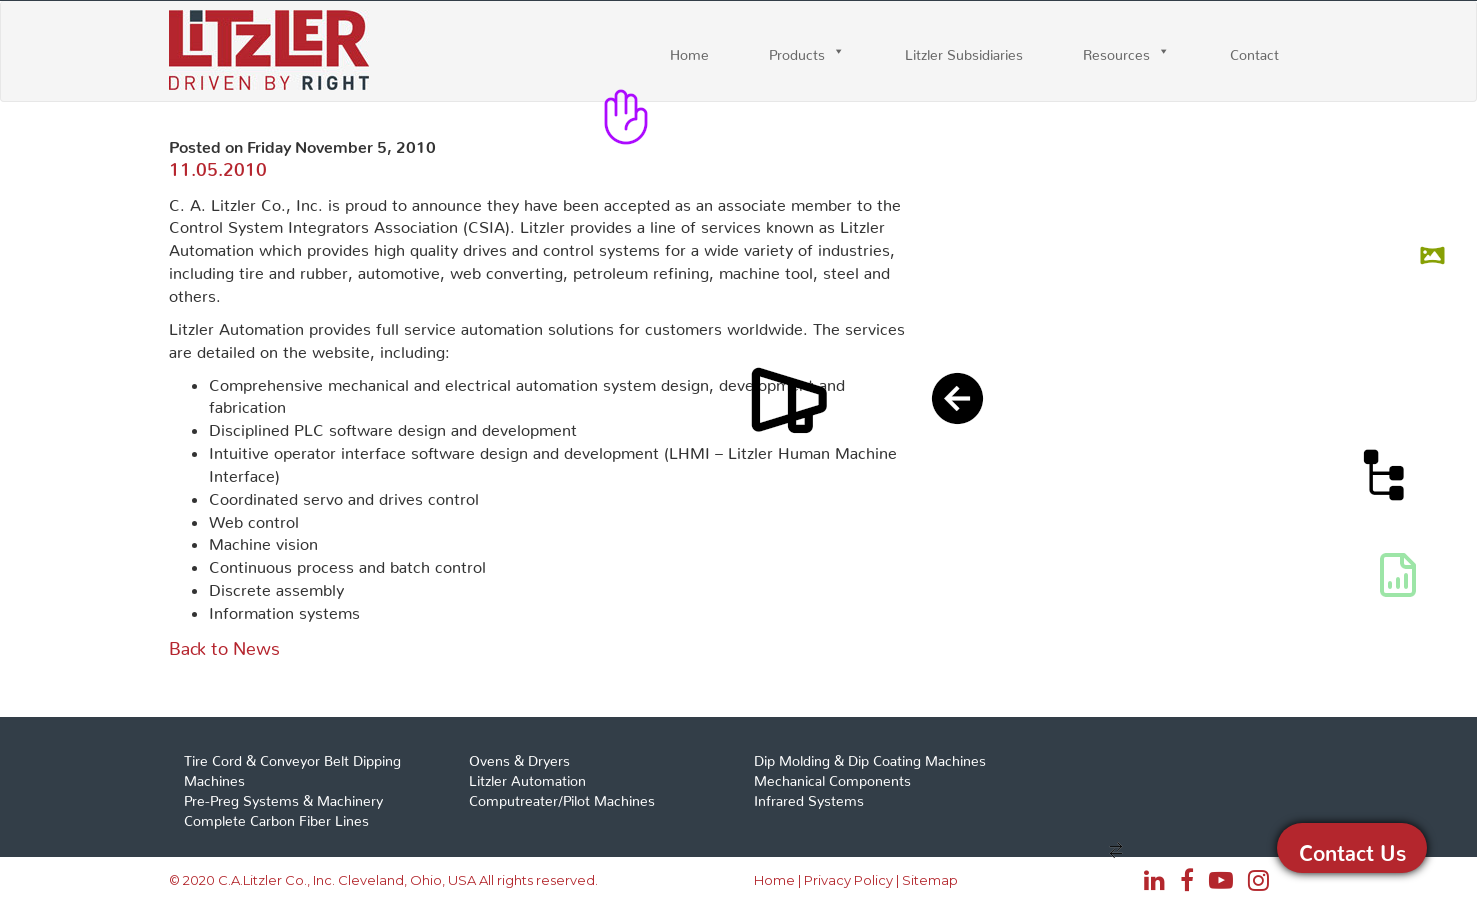  I want to click on view file with growth analytics, so click(1398, 575).